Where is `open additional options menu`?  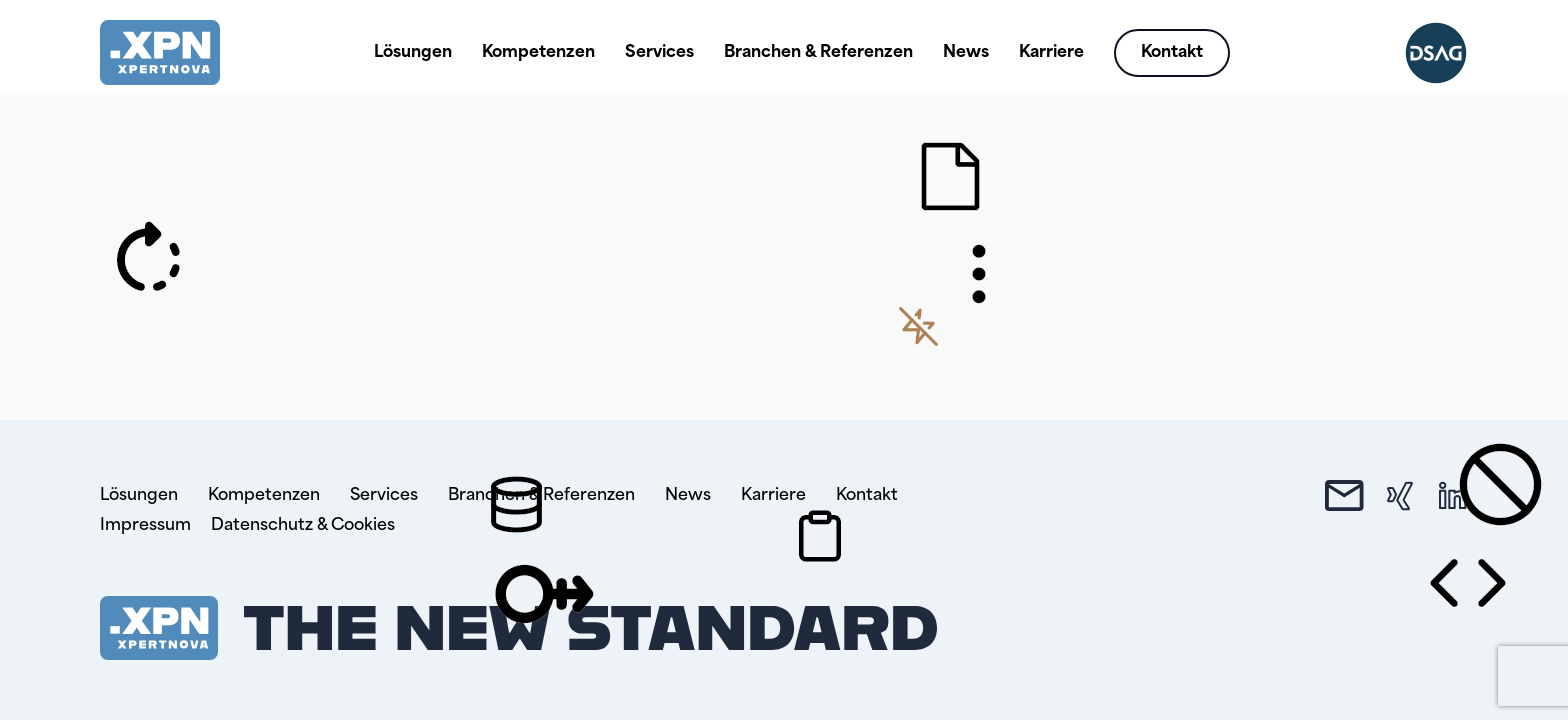
open additional options menu is located at coordinates (979, 274).